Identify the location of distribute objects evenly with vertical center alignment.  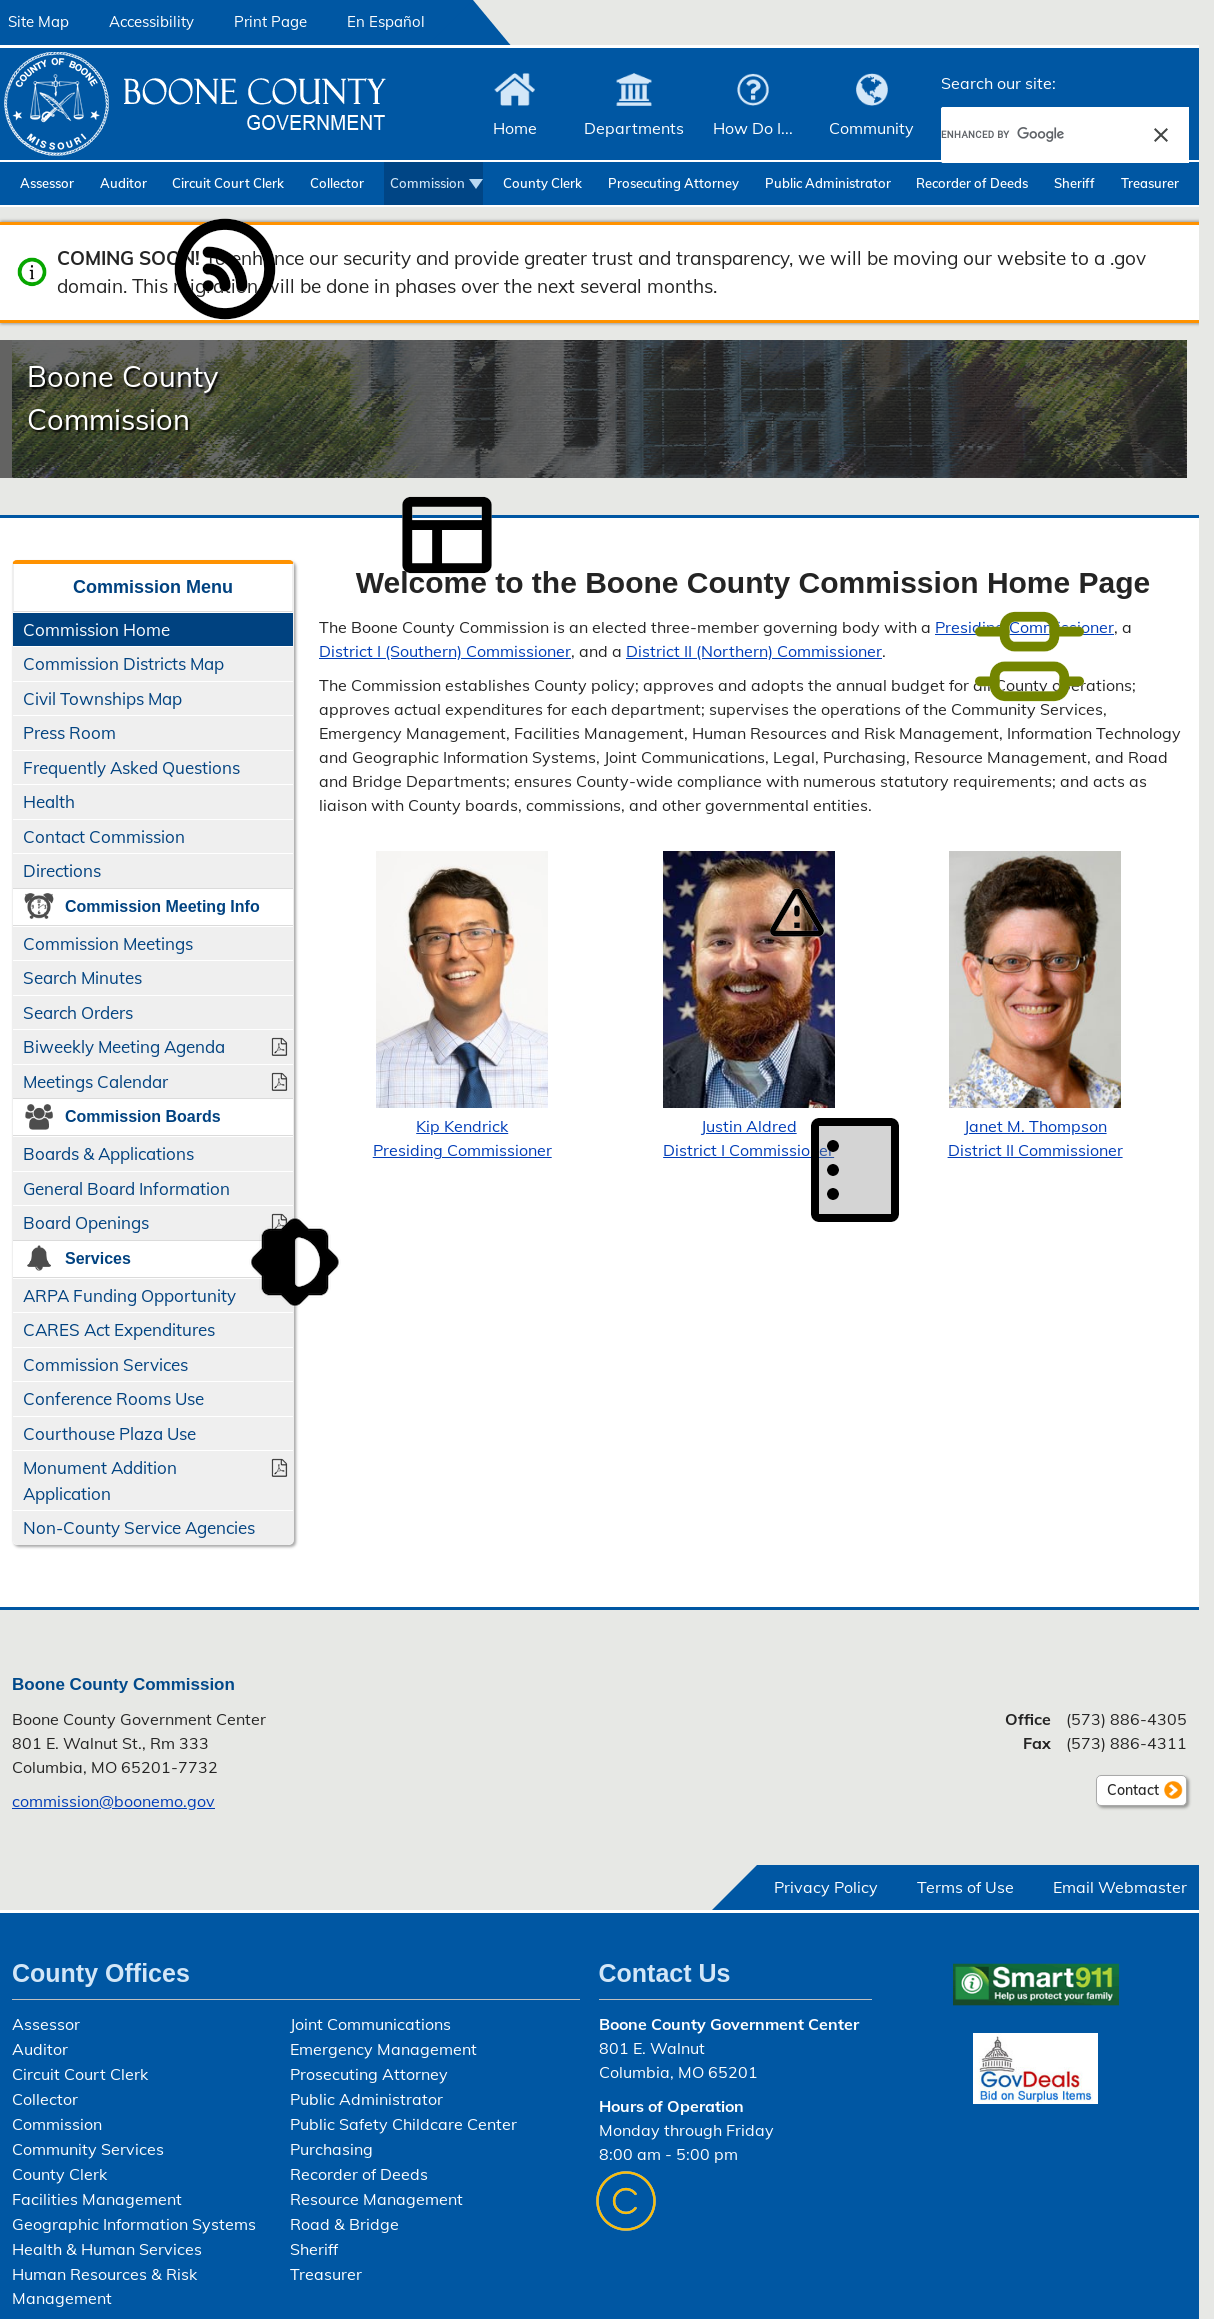
(1029, 656).